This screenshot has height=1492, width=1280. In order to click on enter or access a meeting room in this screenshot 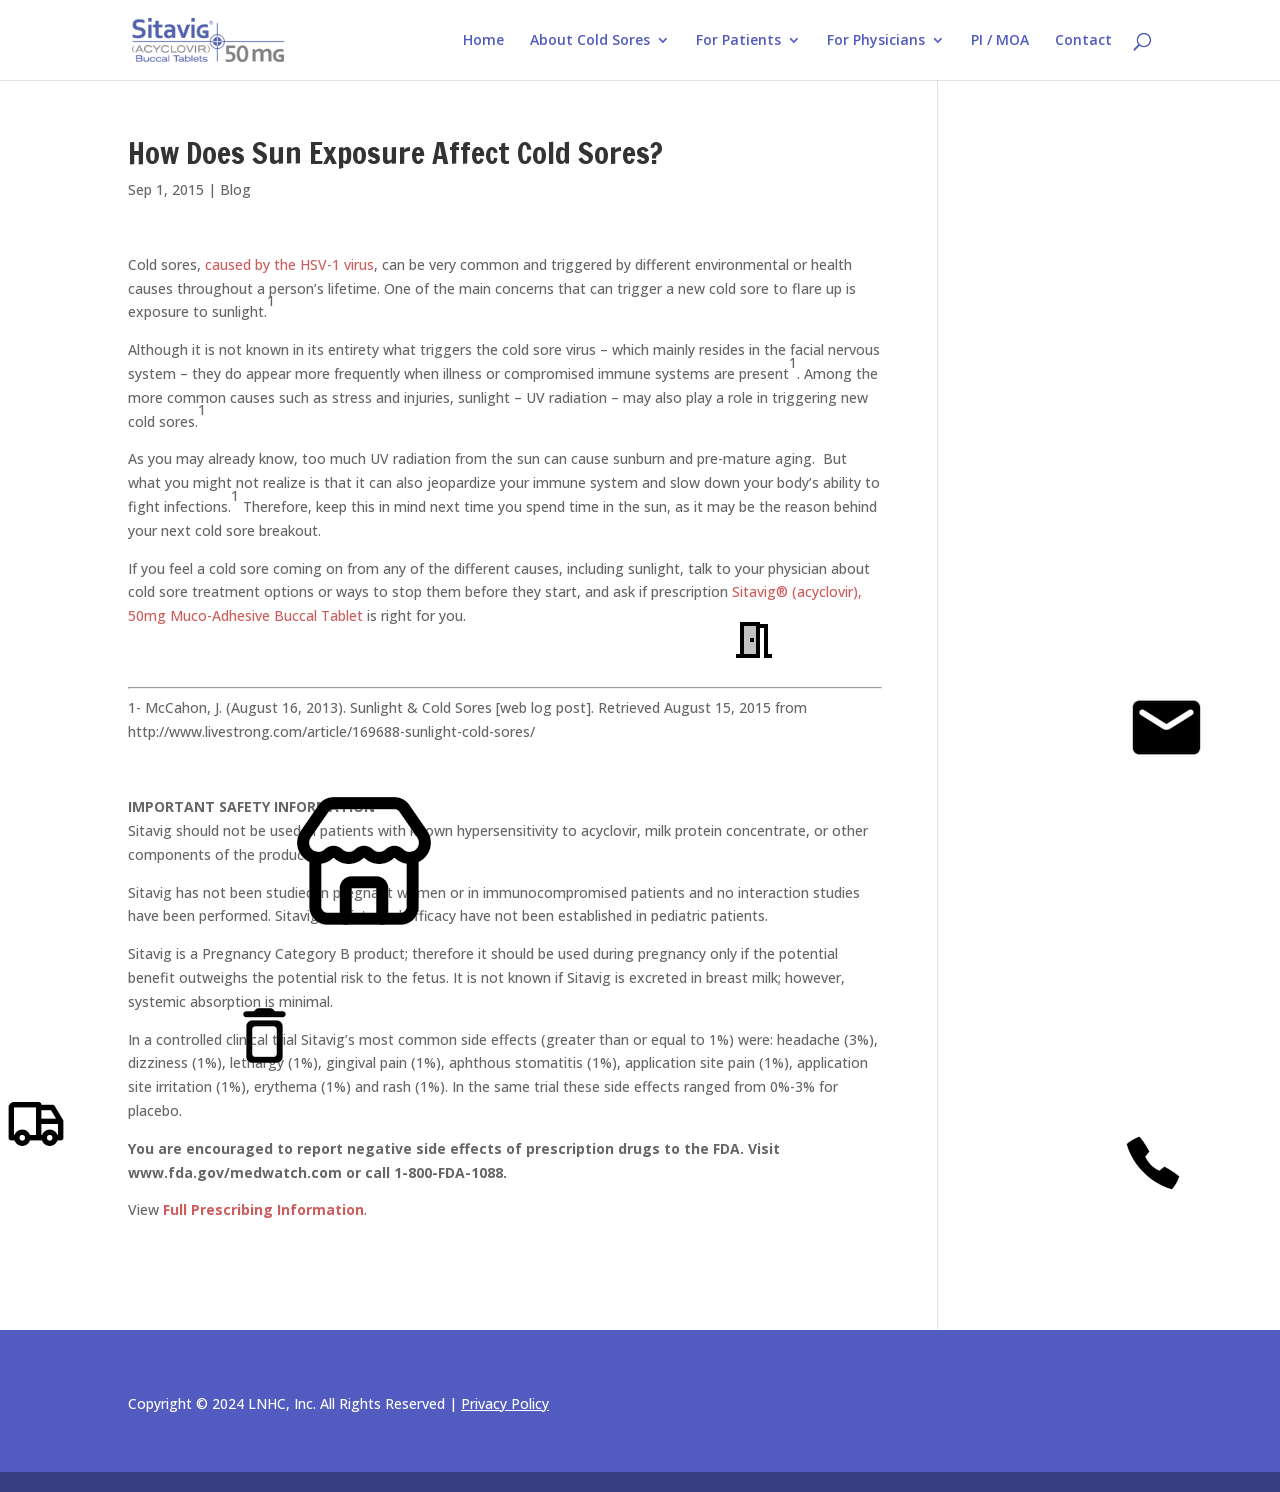, I will do `click(754, 640)`.